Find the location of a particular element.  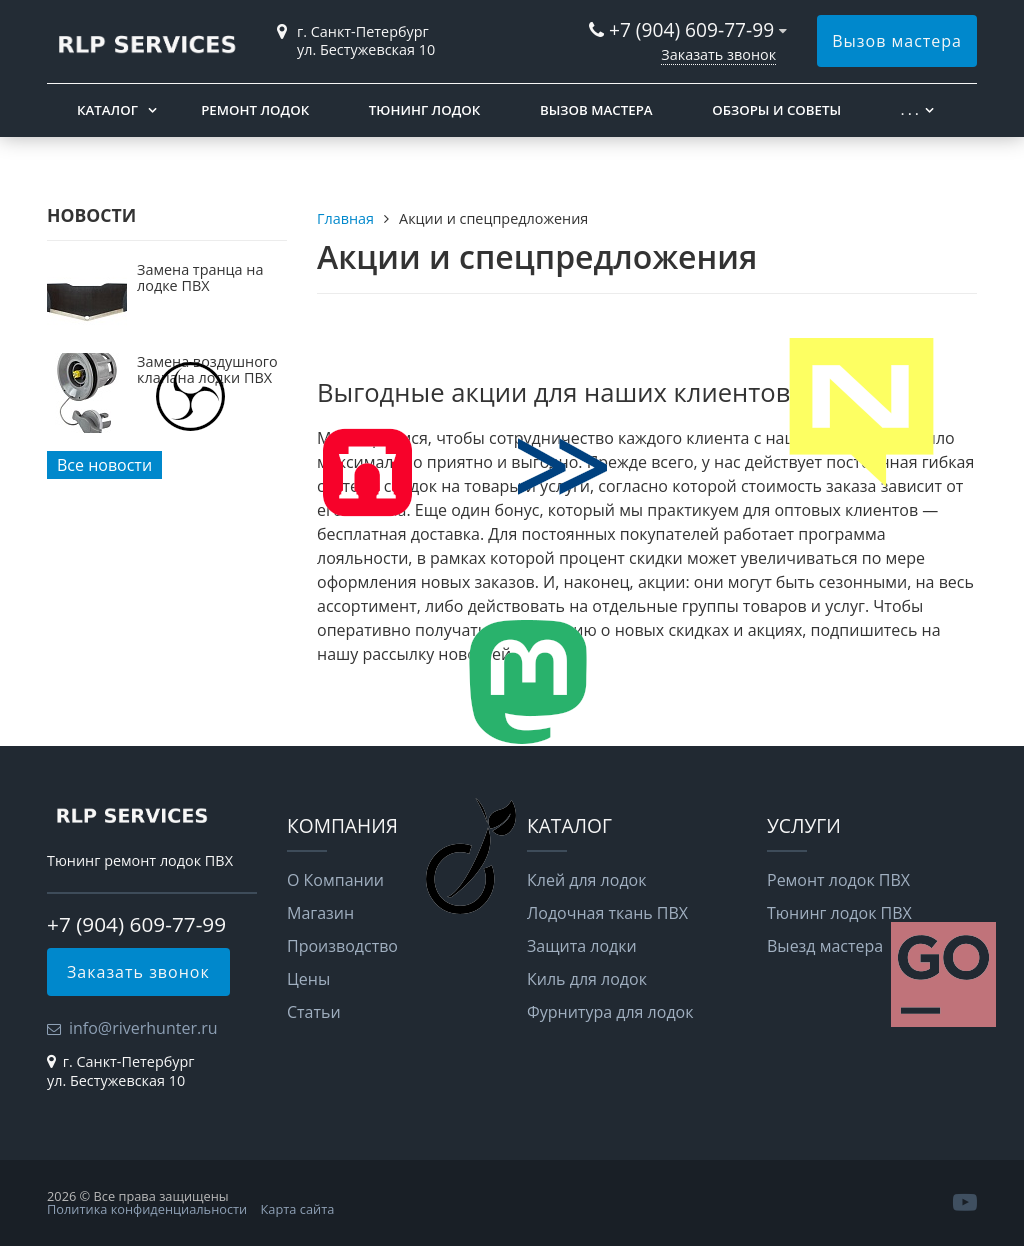

open OBS Studio for streaming or recording is located at coordinates (190, 396).